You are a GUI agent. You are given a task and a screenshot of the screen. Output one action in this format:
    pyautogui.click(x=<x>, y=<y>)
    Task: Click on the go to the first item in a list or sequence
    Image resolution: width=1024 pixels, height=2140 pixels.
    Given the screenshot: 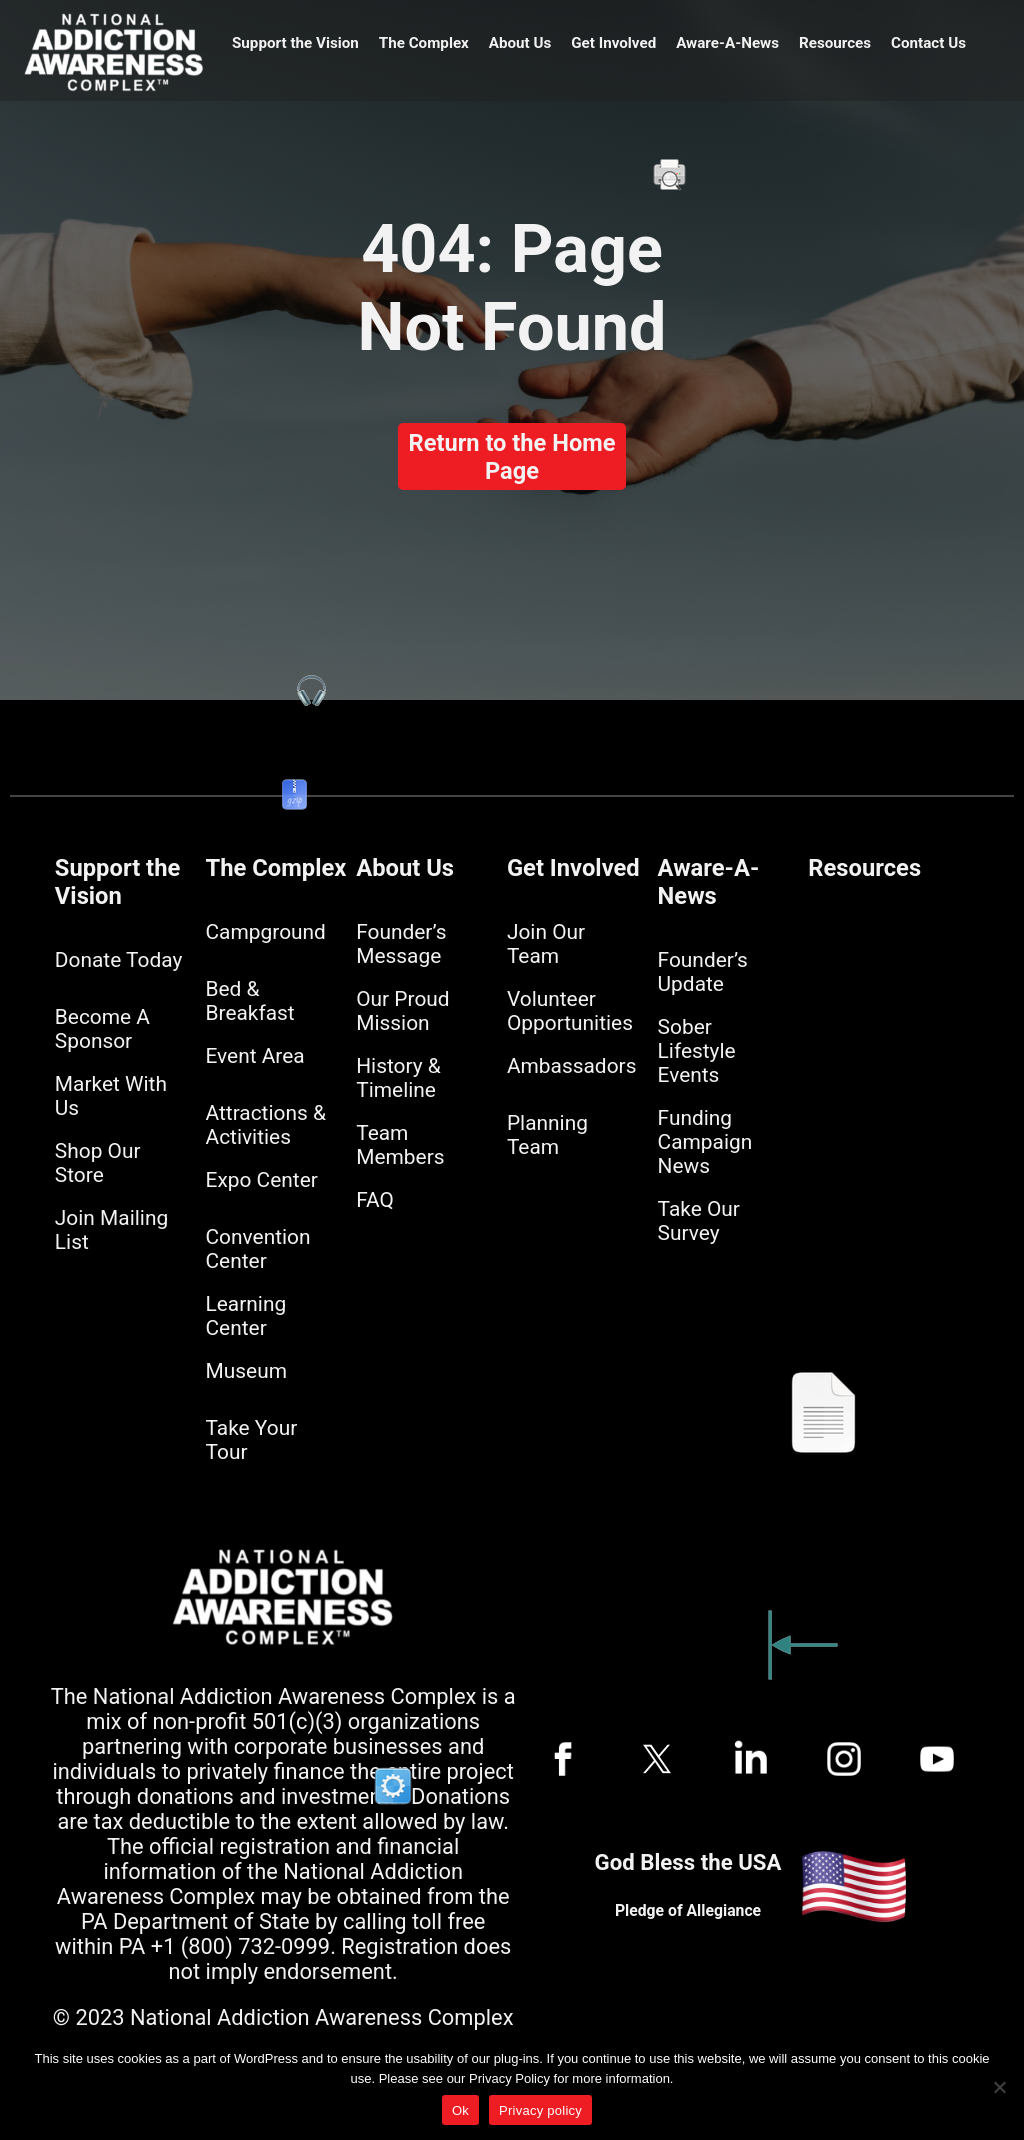 What is the action you would take?
    pyautogui.click(x=803, y=1645)
    